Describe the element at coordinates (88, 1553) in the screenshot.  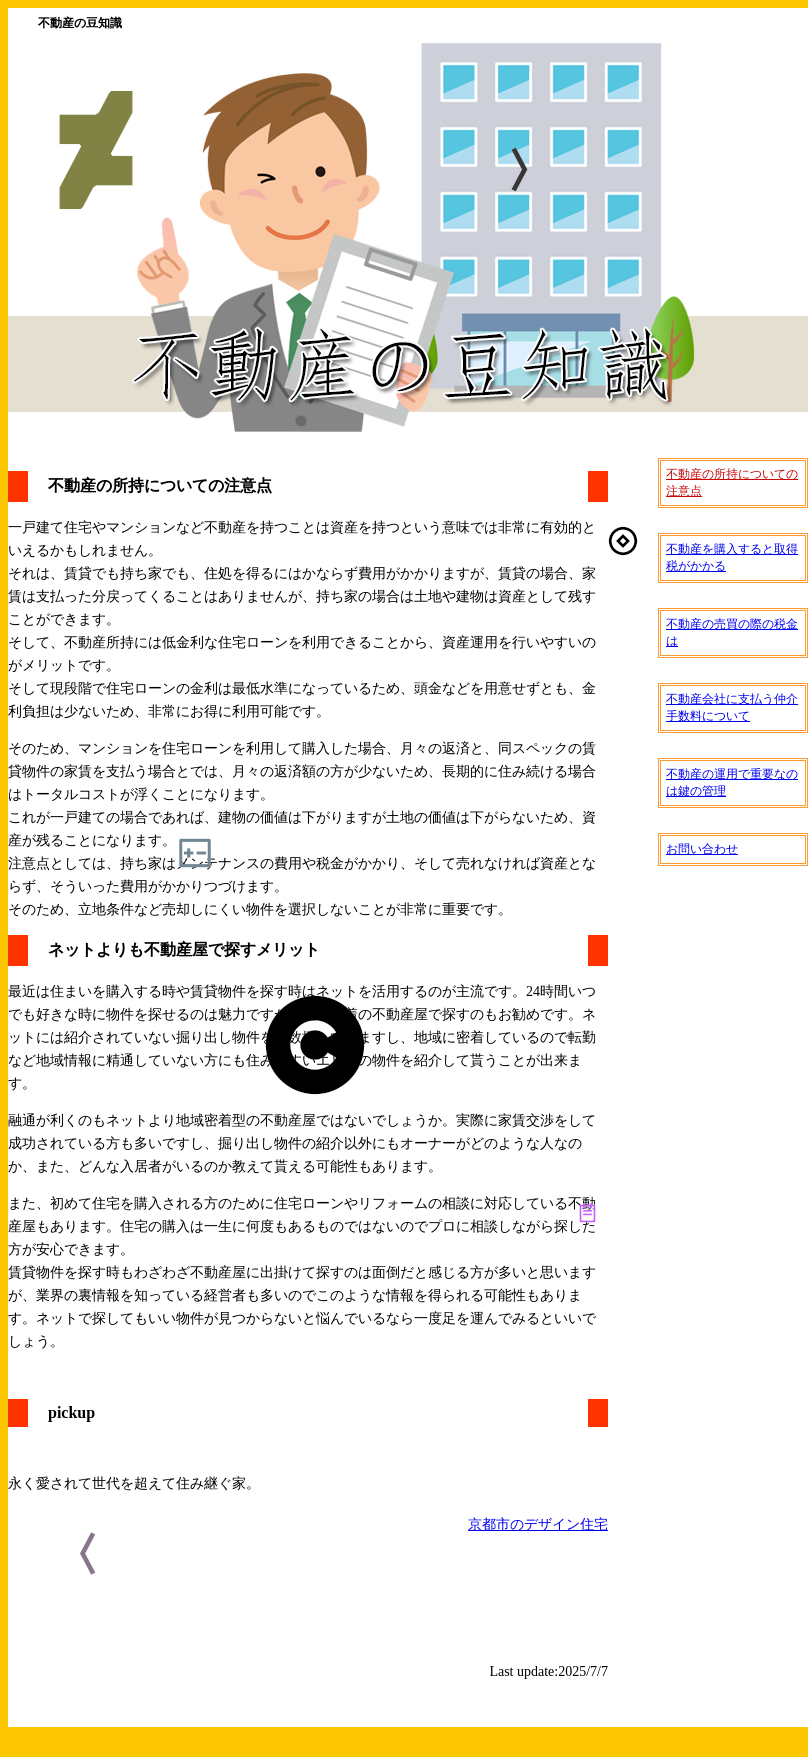
I see `go back to the previous screen` at that location.